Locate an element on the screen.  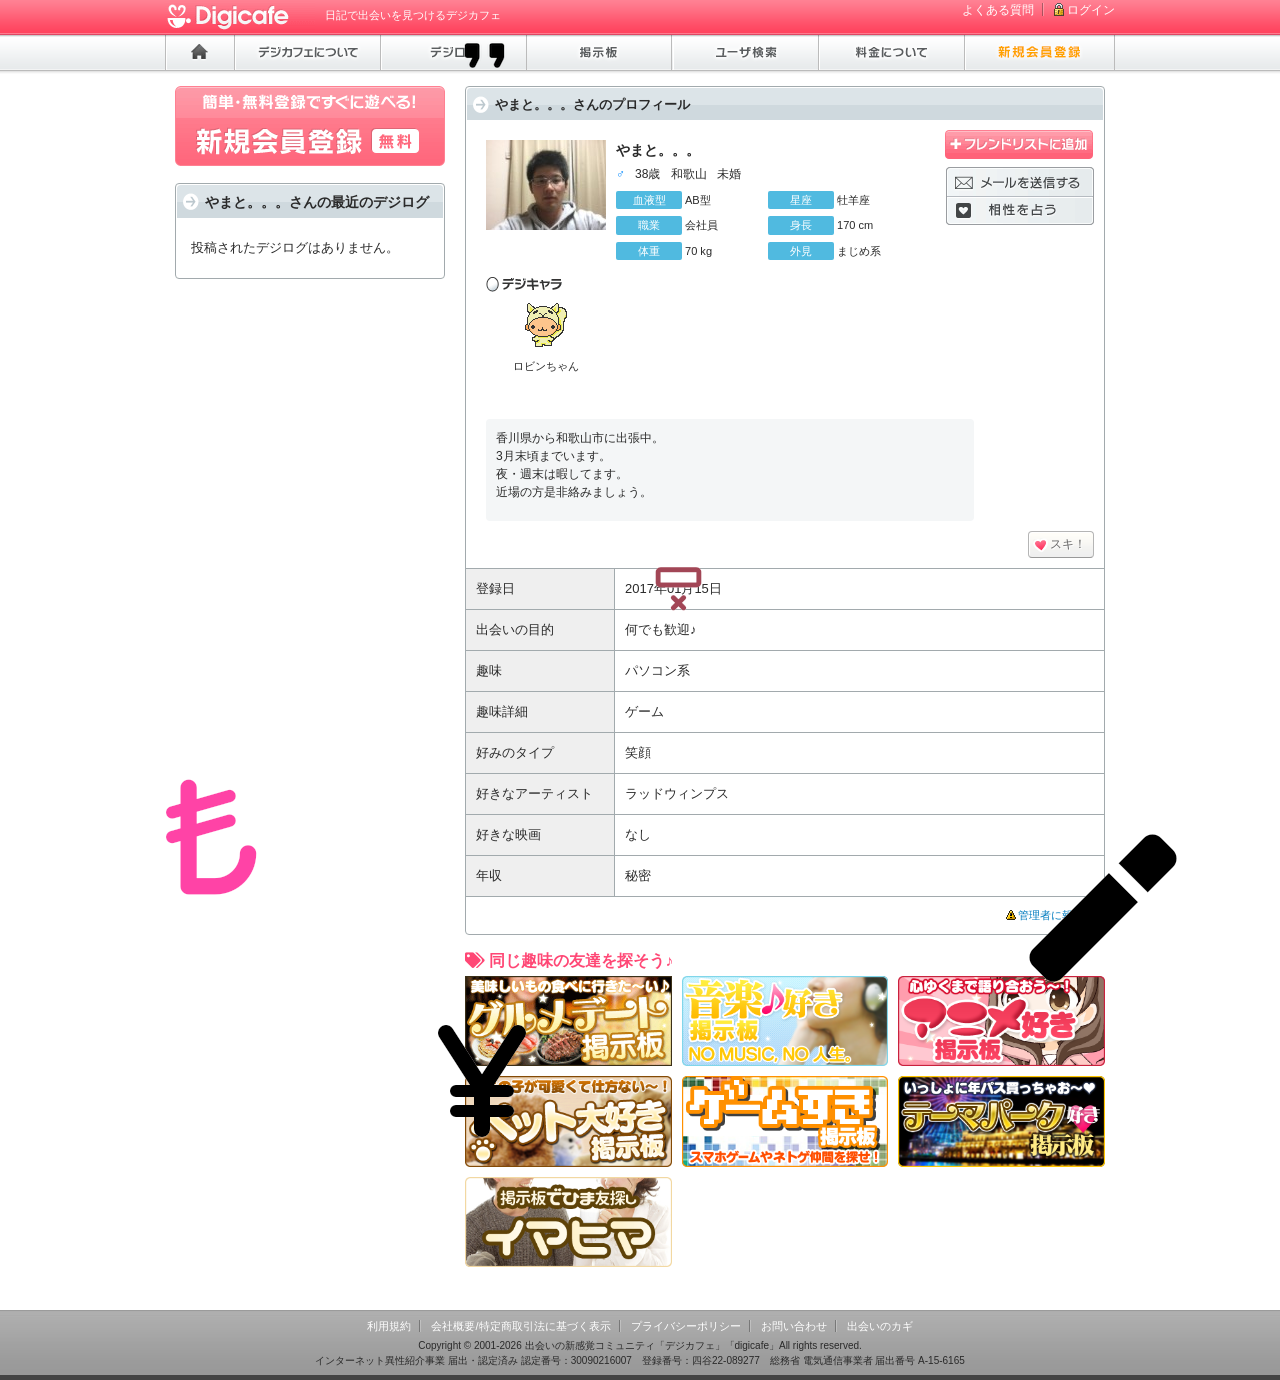
insert a block quote is located at coordinates (484, 55).